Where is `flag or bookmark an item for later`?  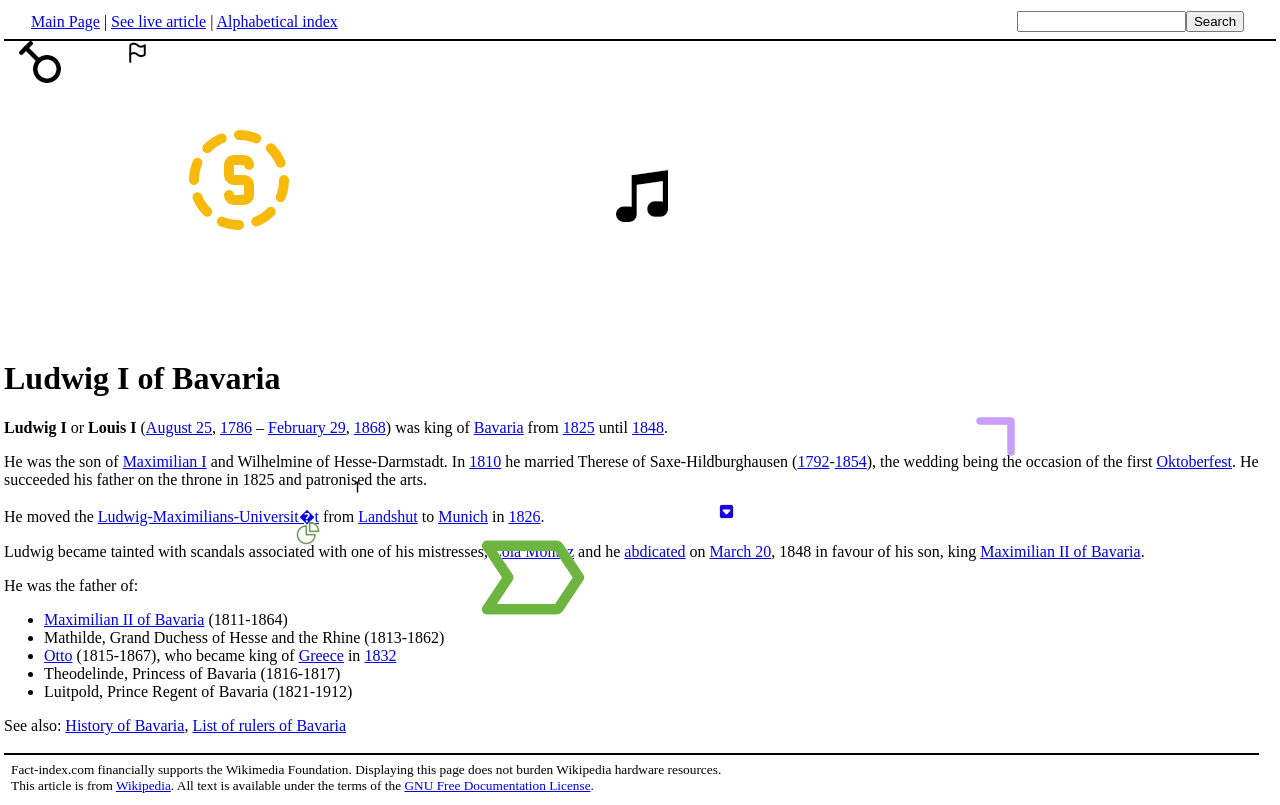
flag or bookmark an item for later is located at coordinates (137, 52).